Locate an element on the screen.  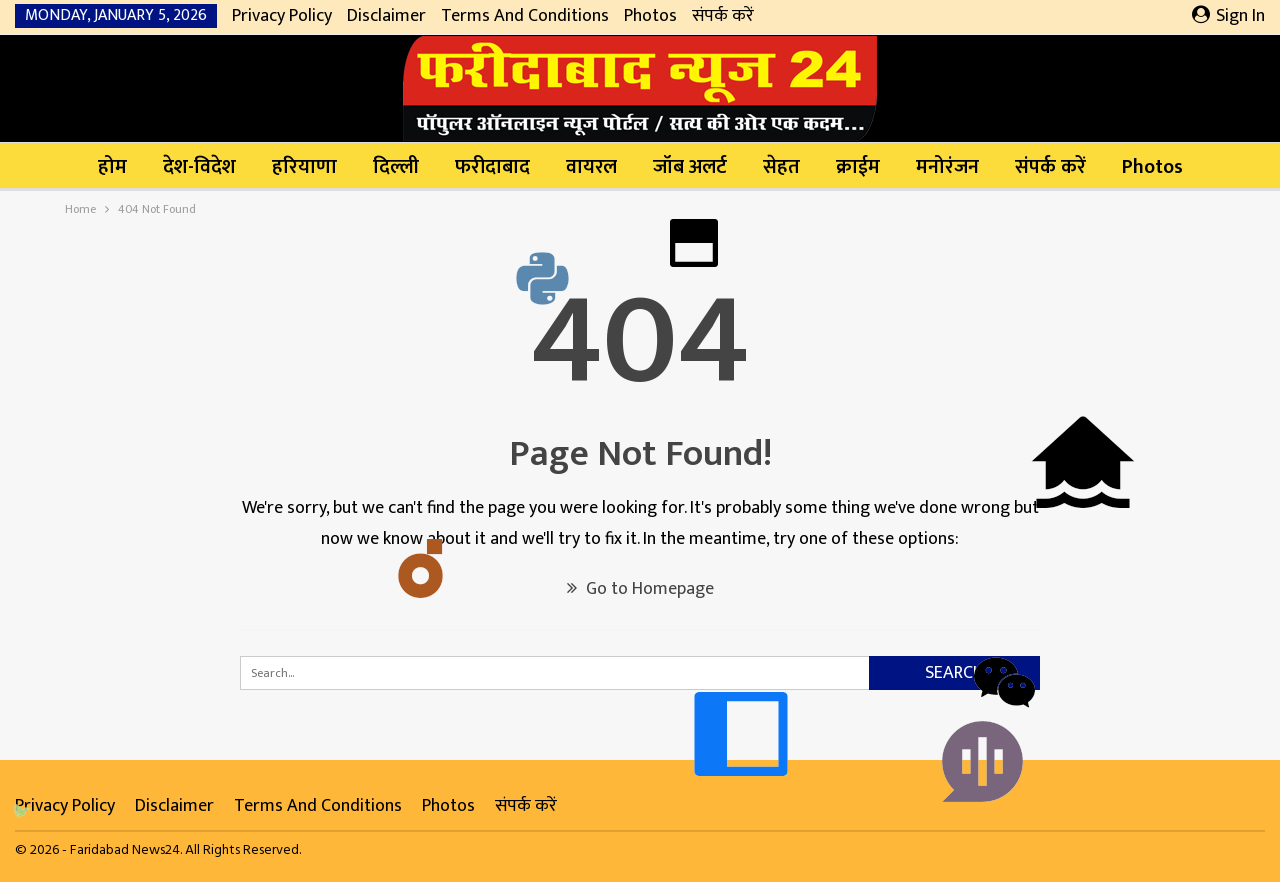
open WeChat messaging app is located at coordinates (1004, 682).